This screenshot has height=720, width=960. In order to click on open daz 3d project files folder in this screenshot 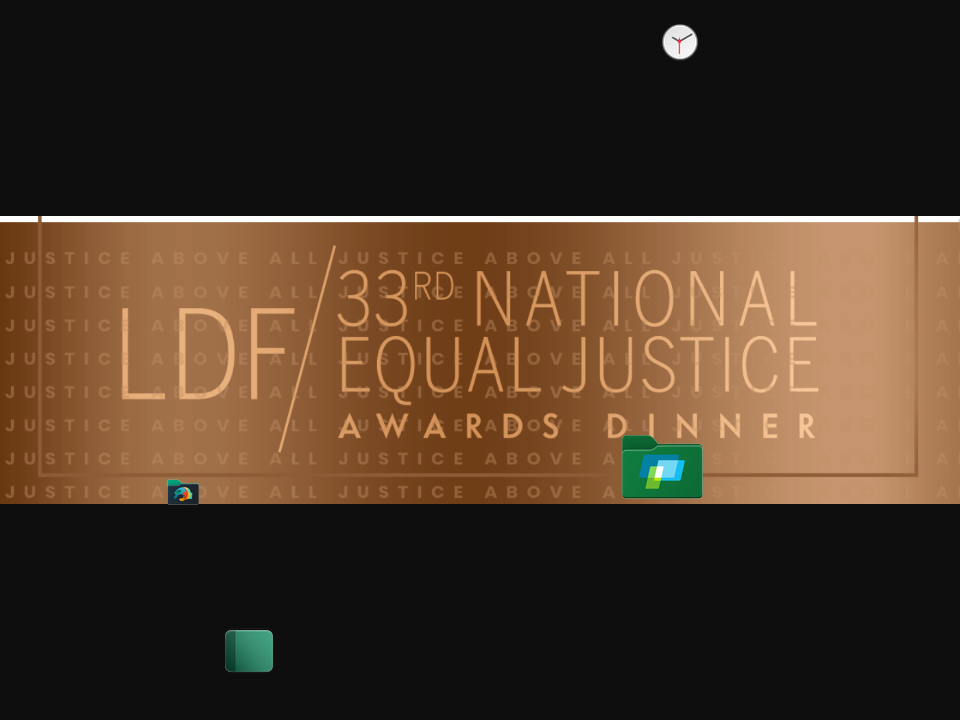, I will do `click(183, 493)`.